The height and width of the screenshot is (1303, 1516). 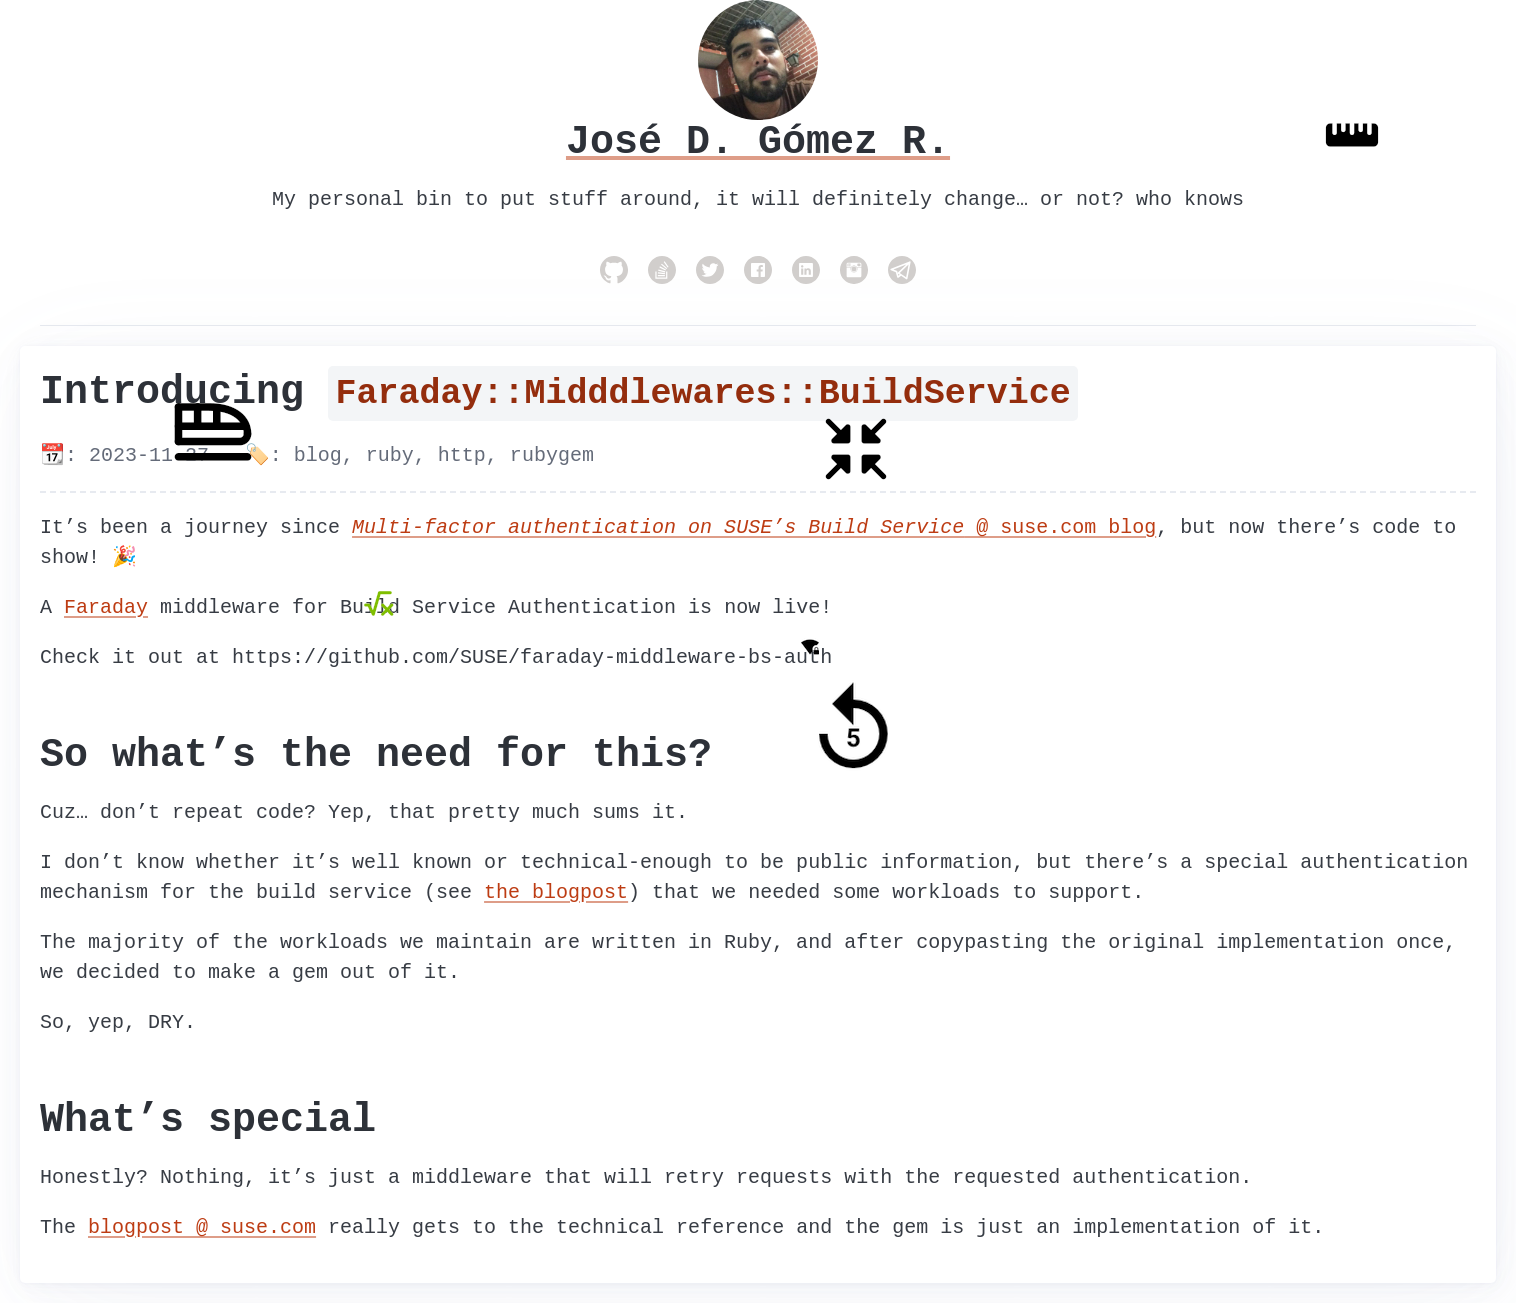 I want to click on view train schedules or railway options, so click(x=213, y=430).